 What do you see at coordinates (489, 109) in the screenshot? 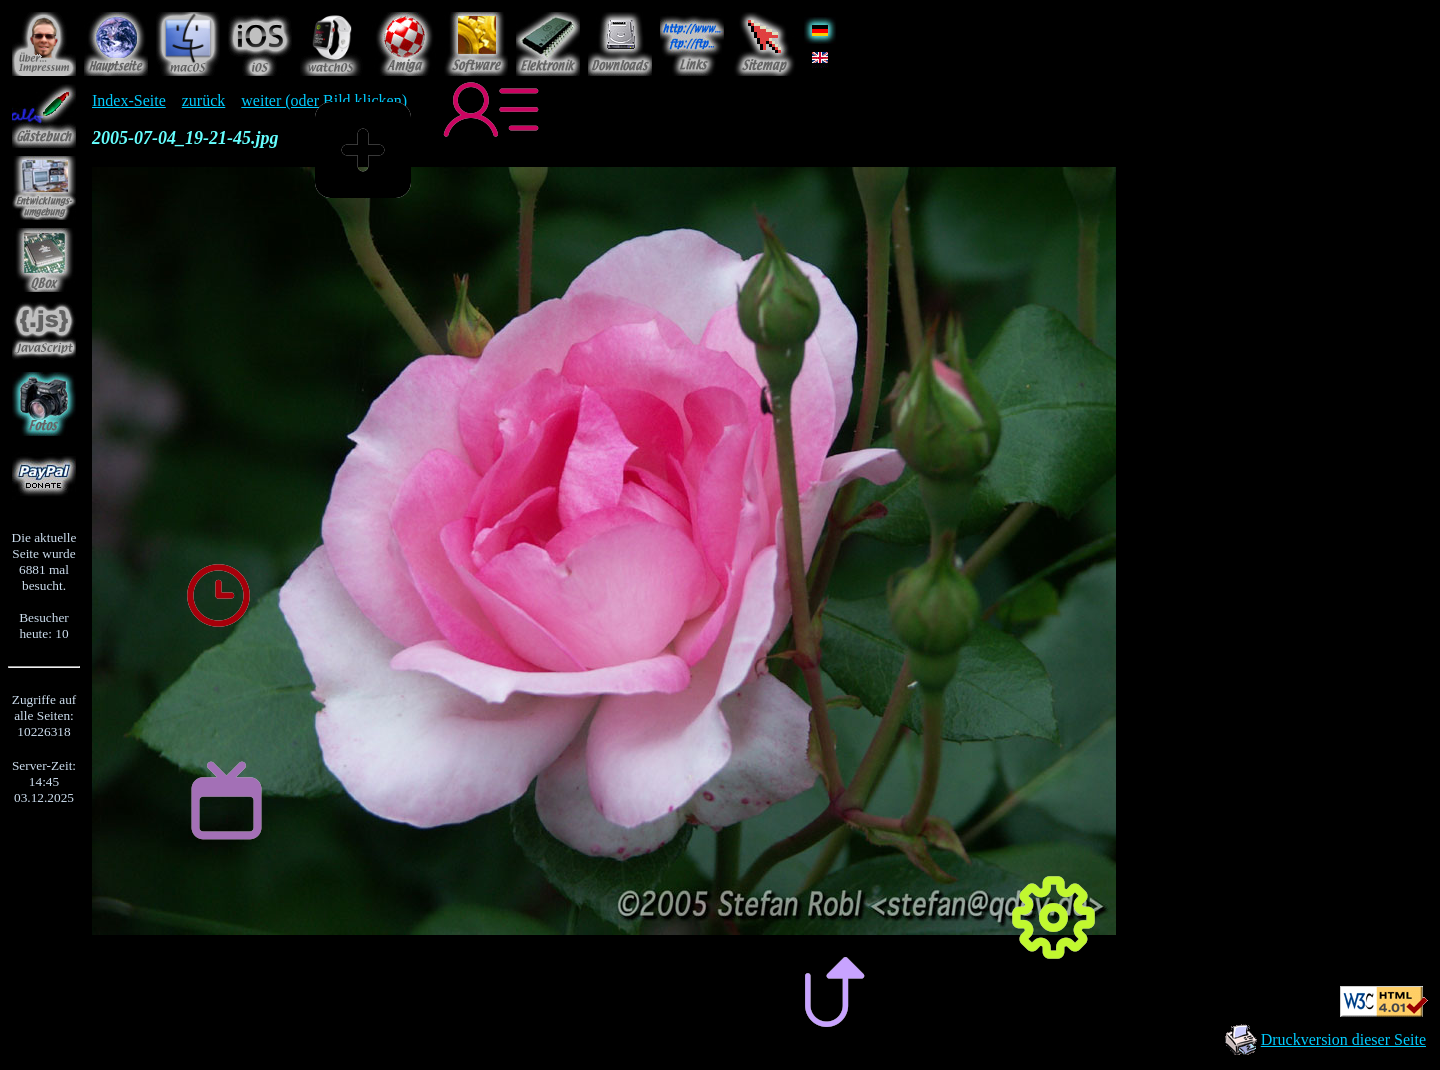
I see `view user directory or contact list` at bounding box center [489, 109].